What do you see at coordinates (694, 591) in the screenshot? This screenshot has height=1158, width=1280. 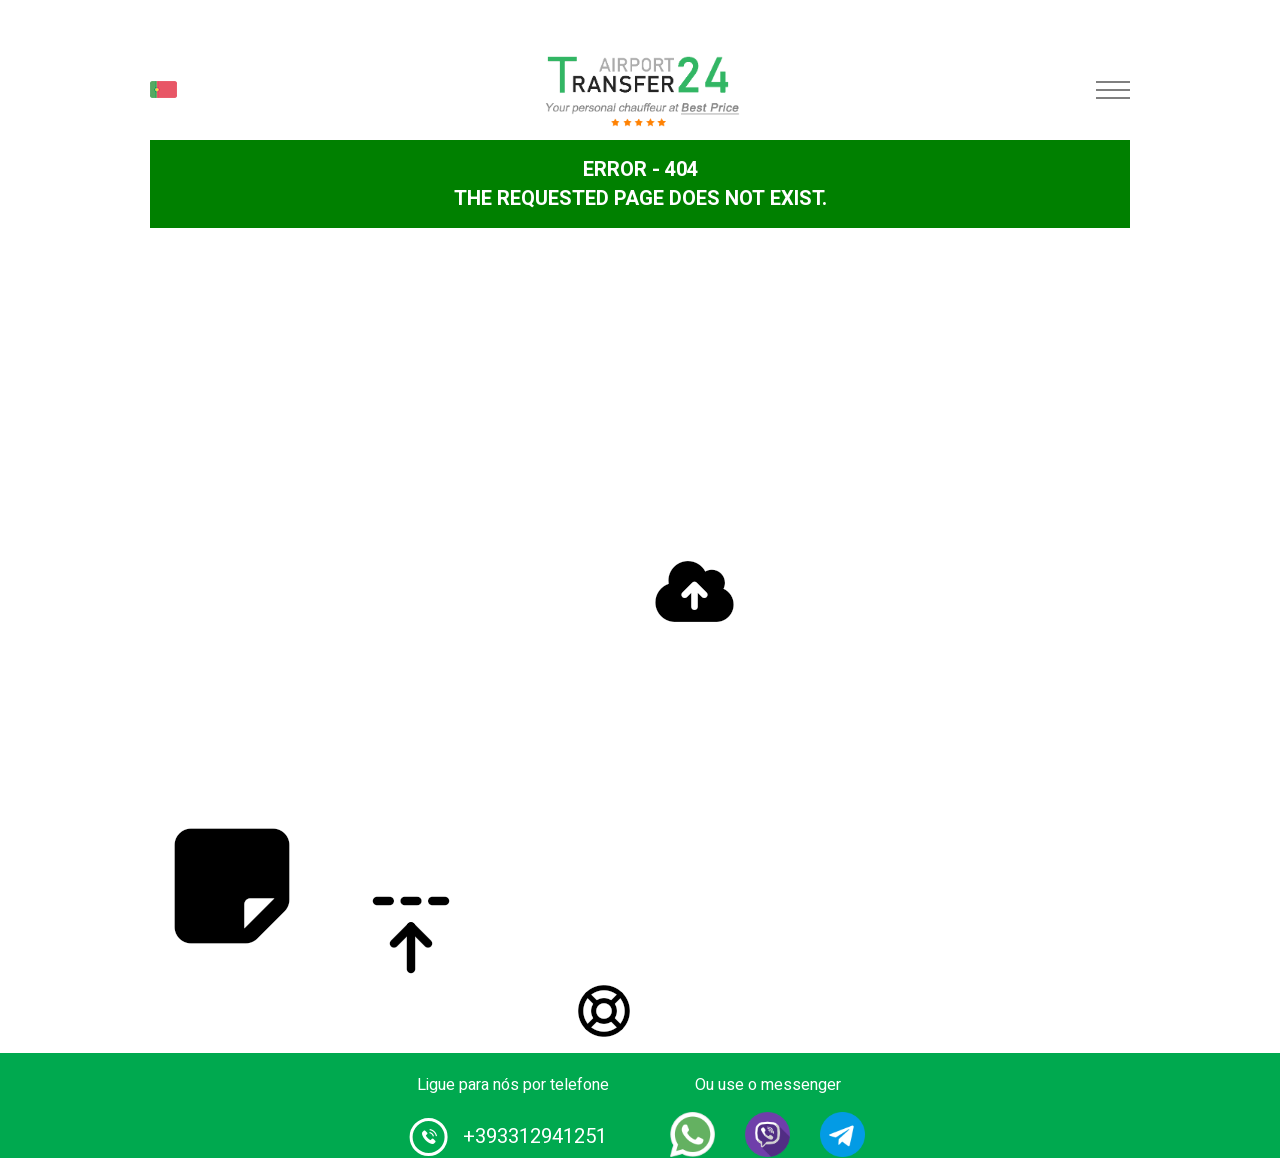 I see `upload file to cloud storage` at bounding box center [694, 591].